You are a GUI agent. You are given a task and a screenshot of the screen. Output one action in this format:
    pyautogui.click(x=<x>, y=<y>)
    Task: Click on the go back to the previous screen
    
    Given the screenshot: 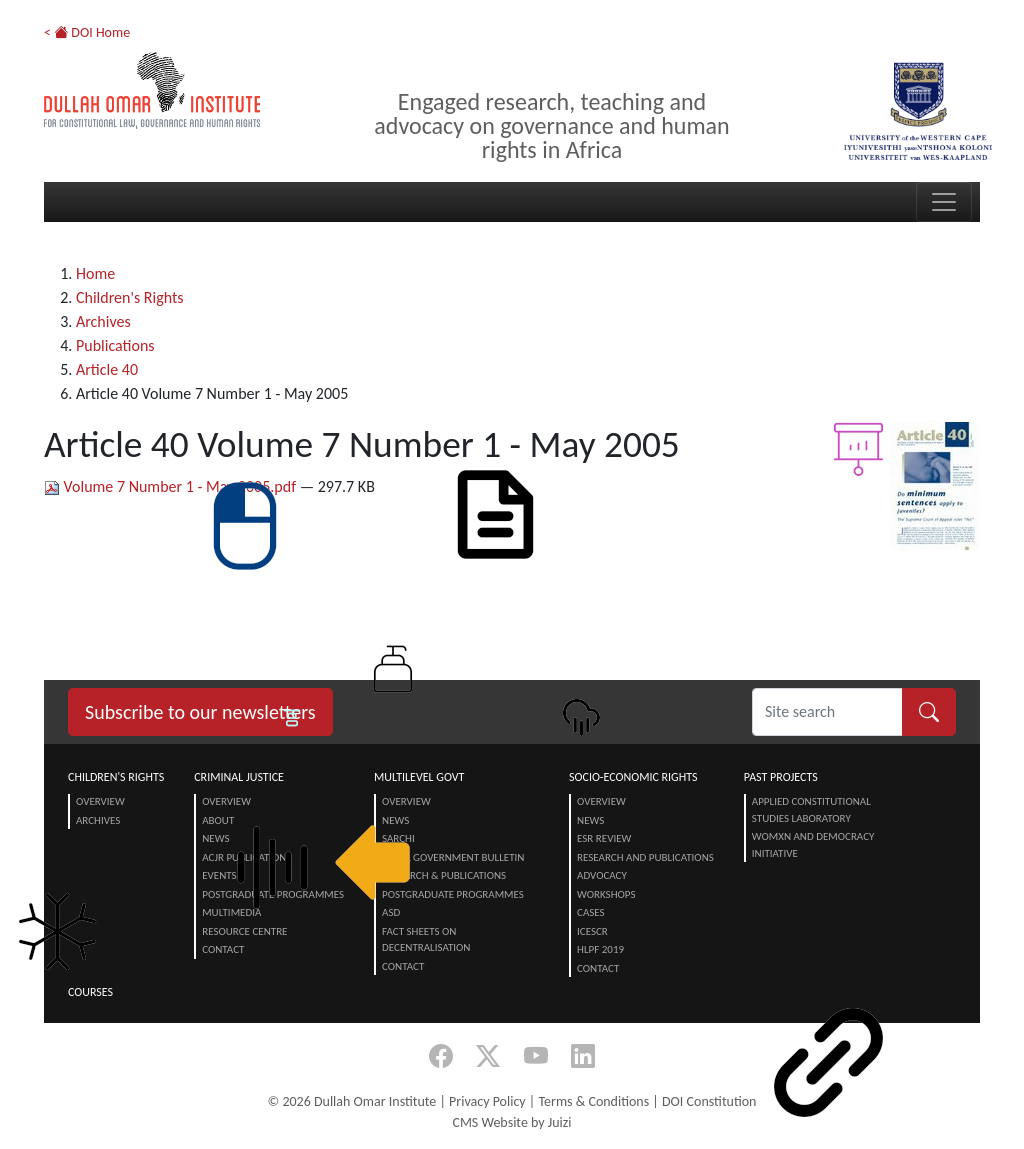 What is the action you would take?
    pyautogui.click(x=375, y=862)
    